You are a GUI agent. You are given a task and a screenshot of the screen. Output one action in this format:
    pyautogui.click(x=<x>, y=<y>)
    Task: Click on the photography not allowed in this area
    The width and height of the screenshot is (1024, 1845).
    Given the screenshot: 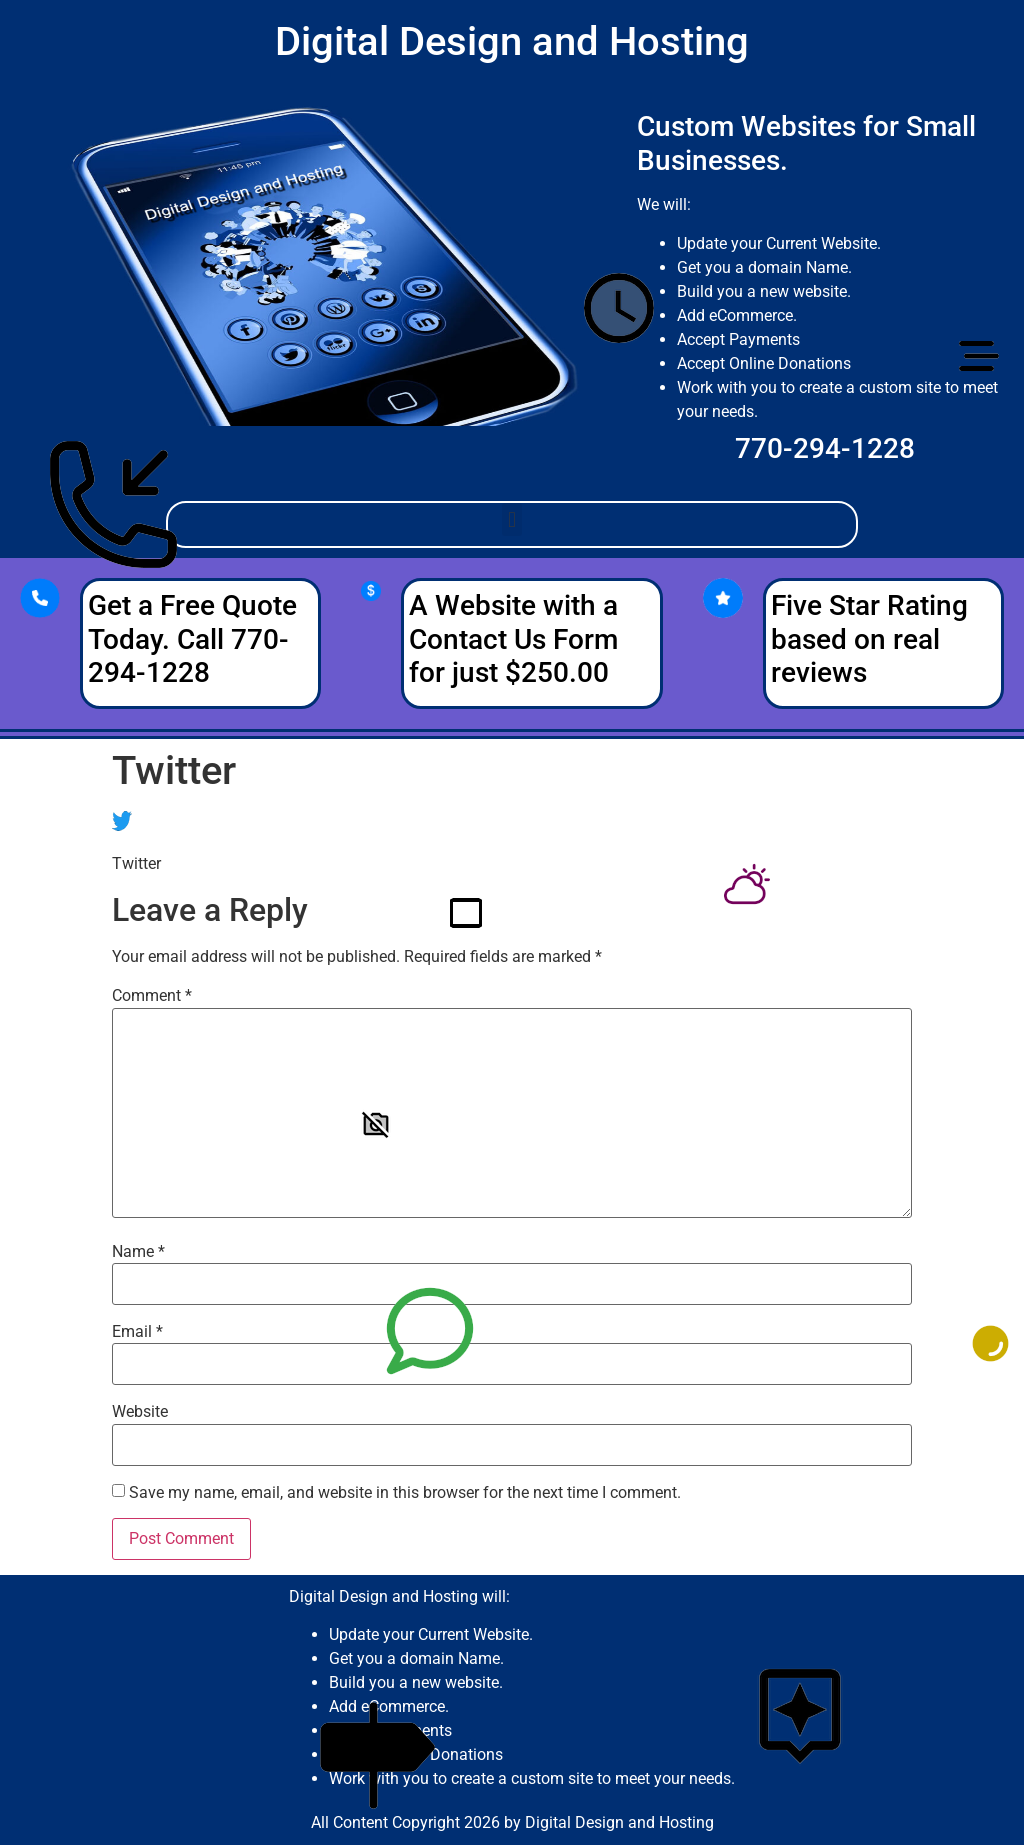 What is the action you would take?
    pyautogui.click(x=376, y=1124)
    